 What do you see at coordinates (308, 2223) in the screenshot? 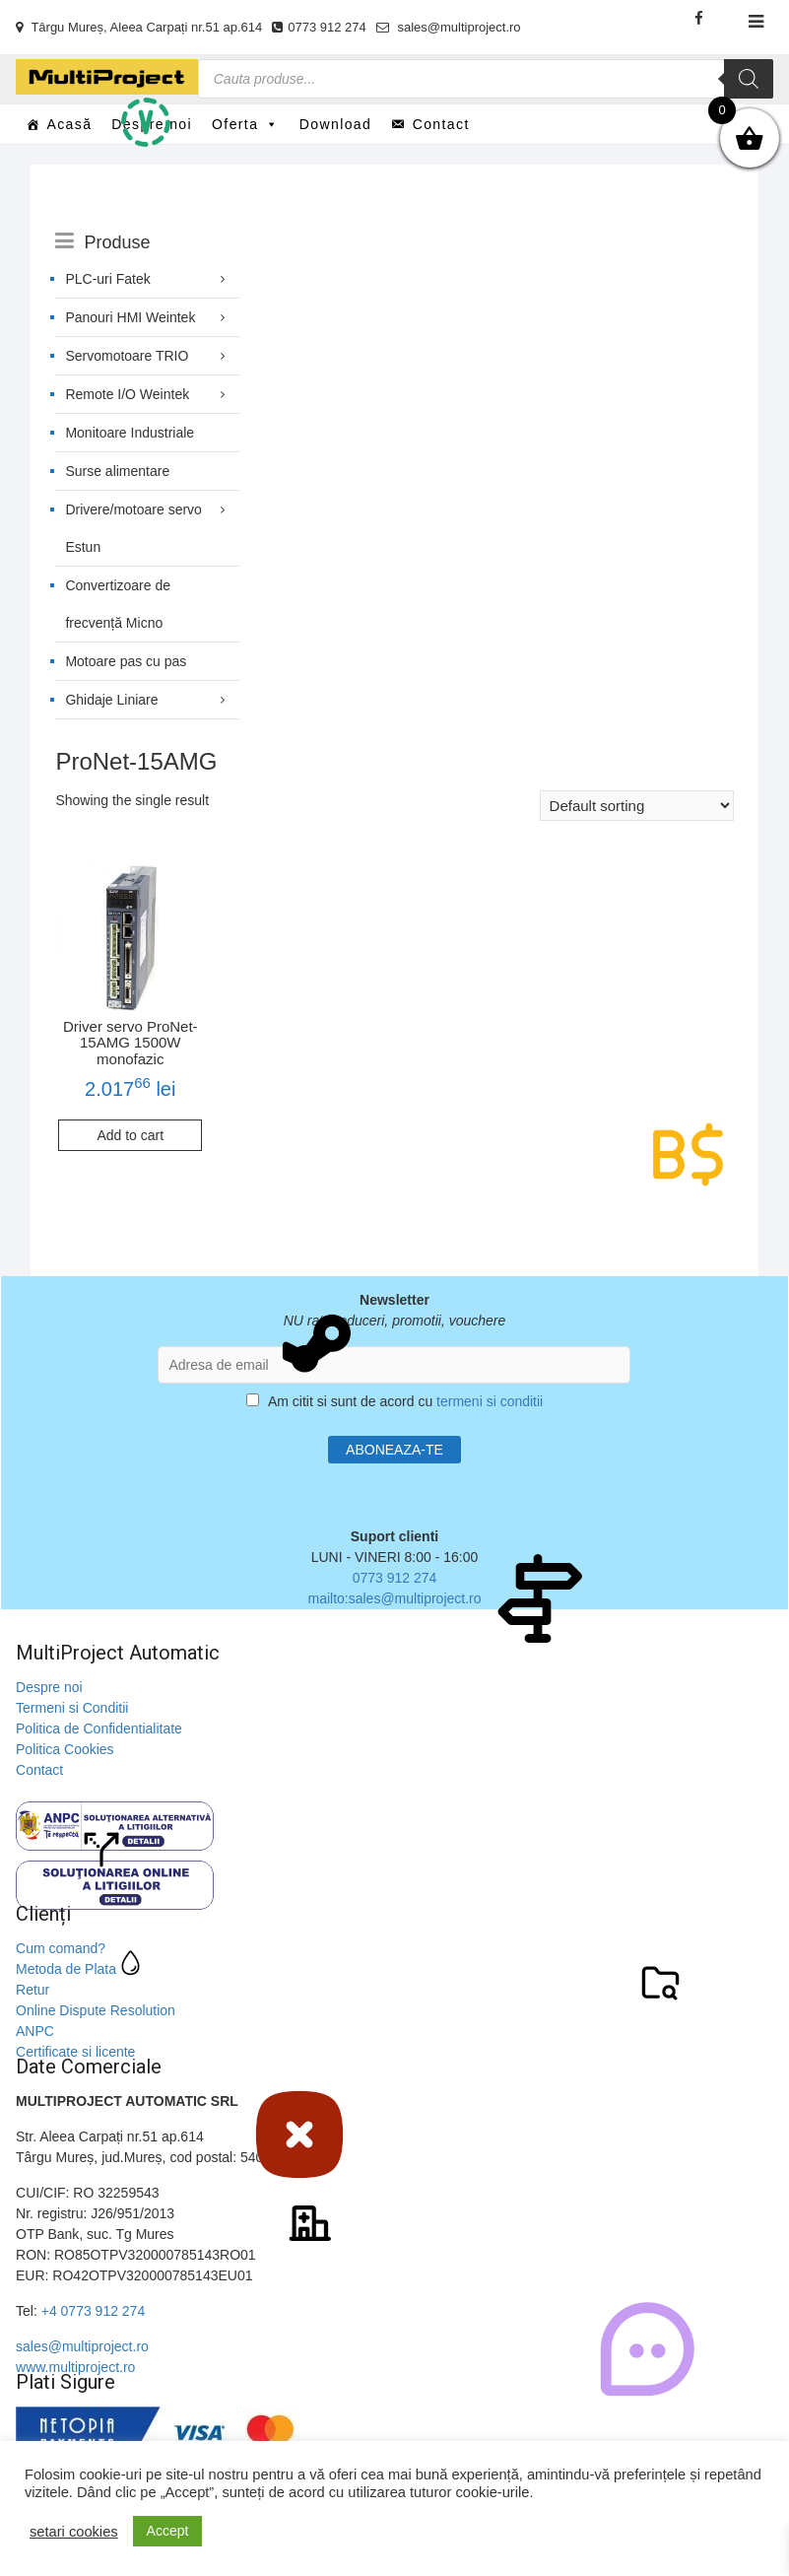
I see `find nearby hospitals or medical facilities` at bounding box center [308, 2223].